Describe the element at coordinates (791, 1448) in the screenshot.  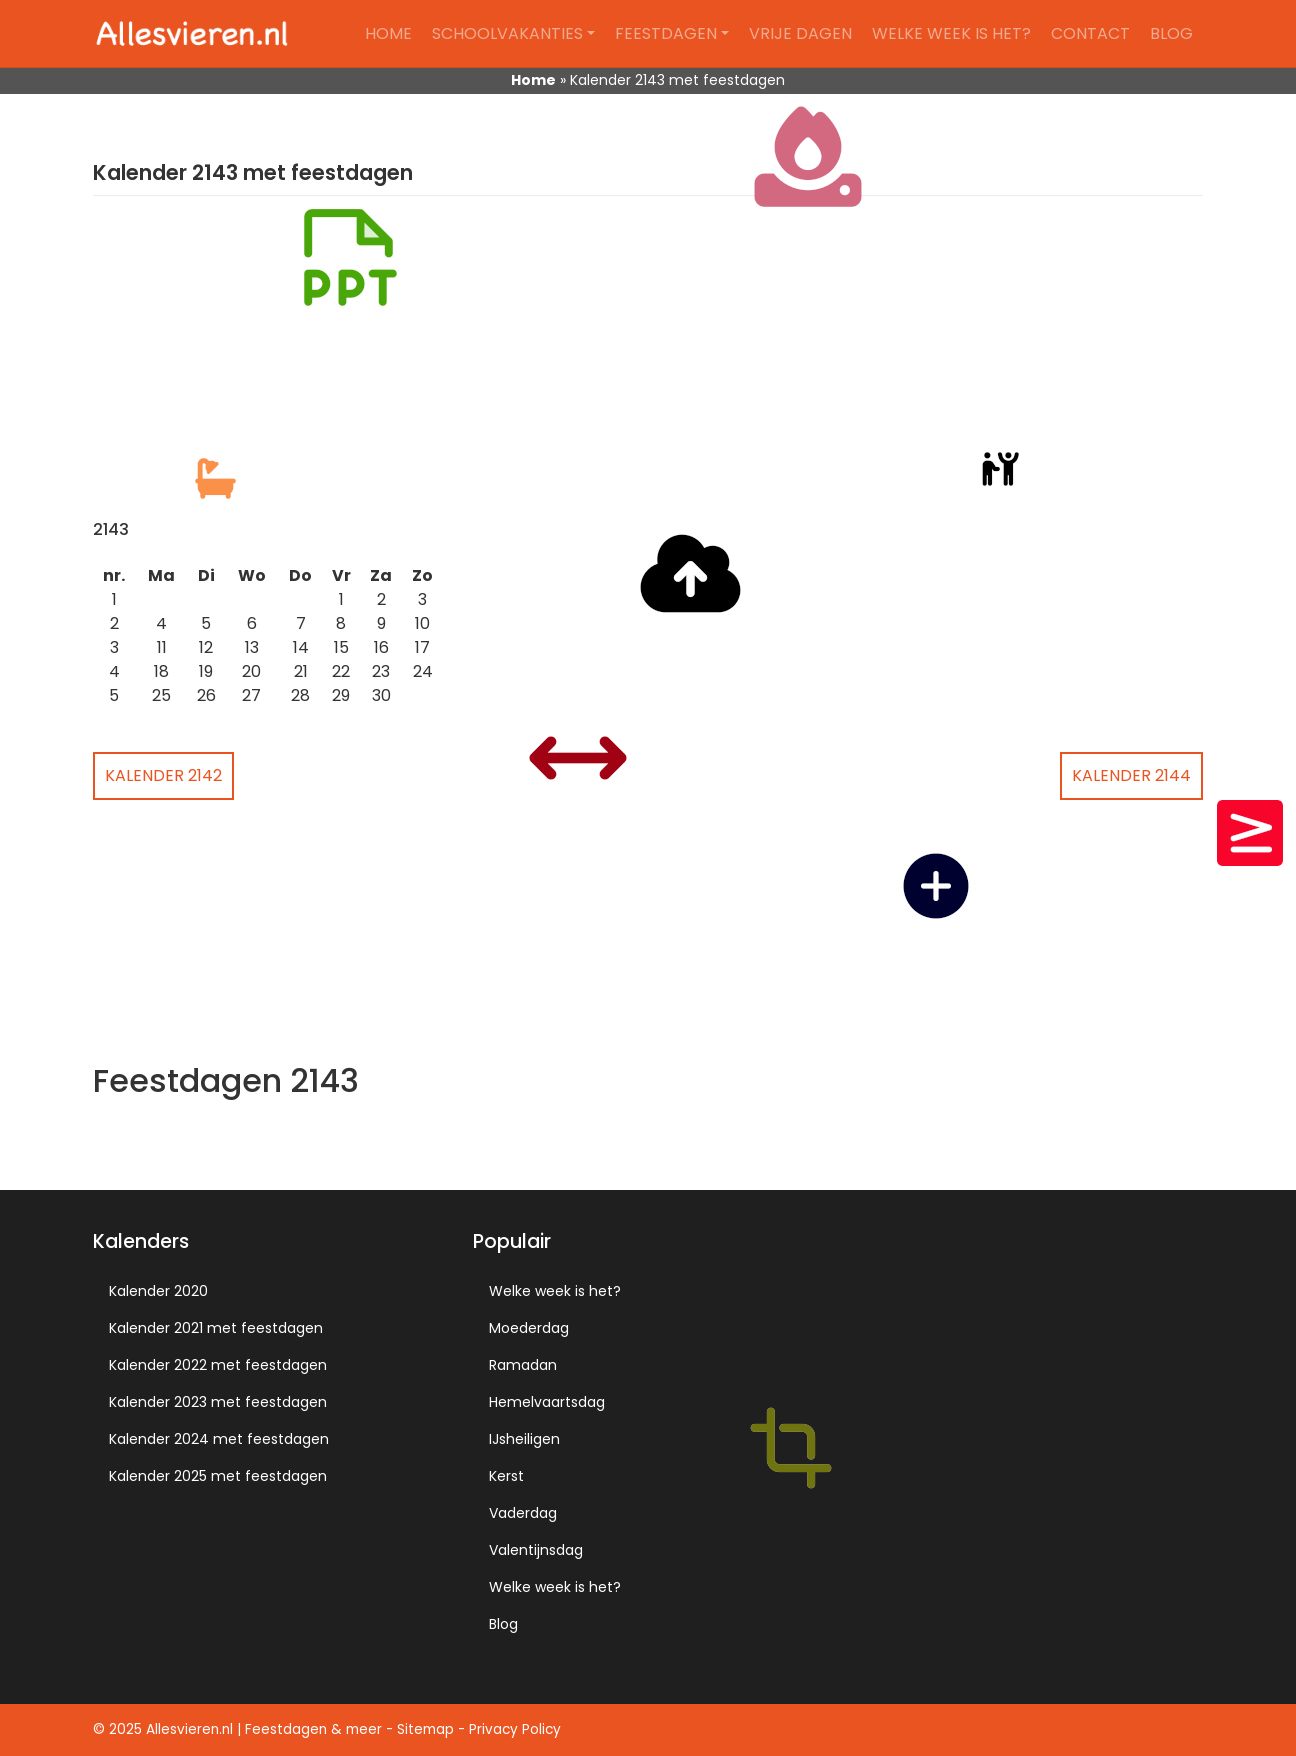
I see `crop an image or photo` at that location.